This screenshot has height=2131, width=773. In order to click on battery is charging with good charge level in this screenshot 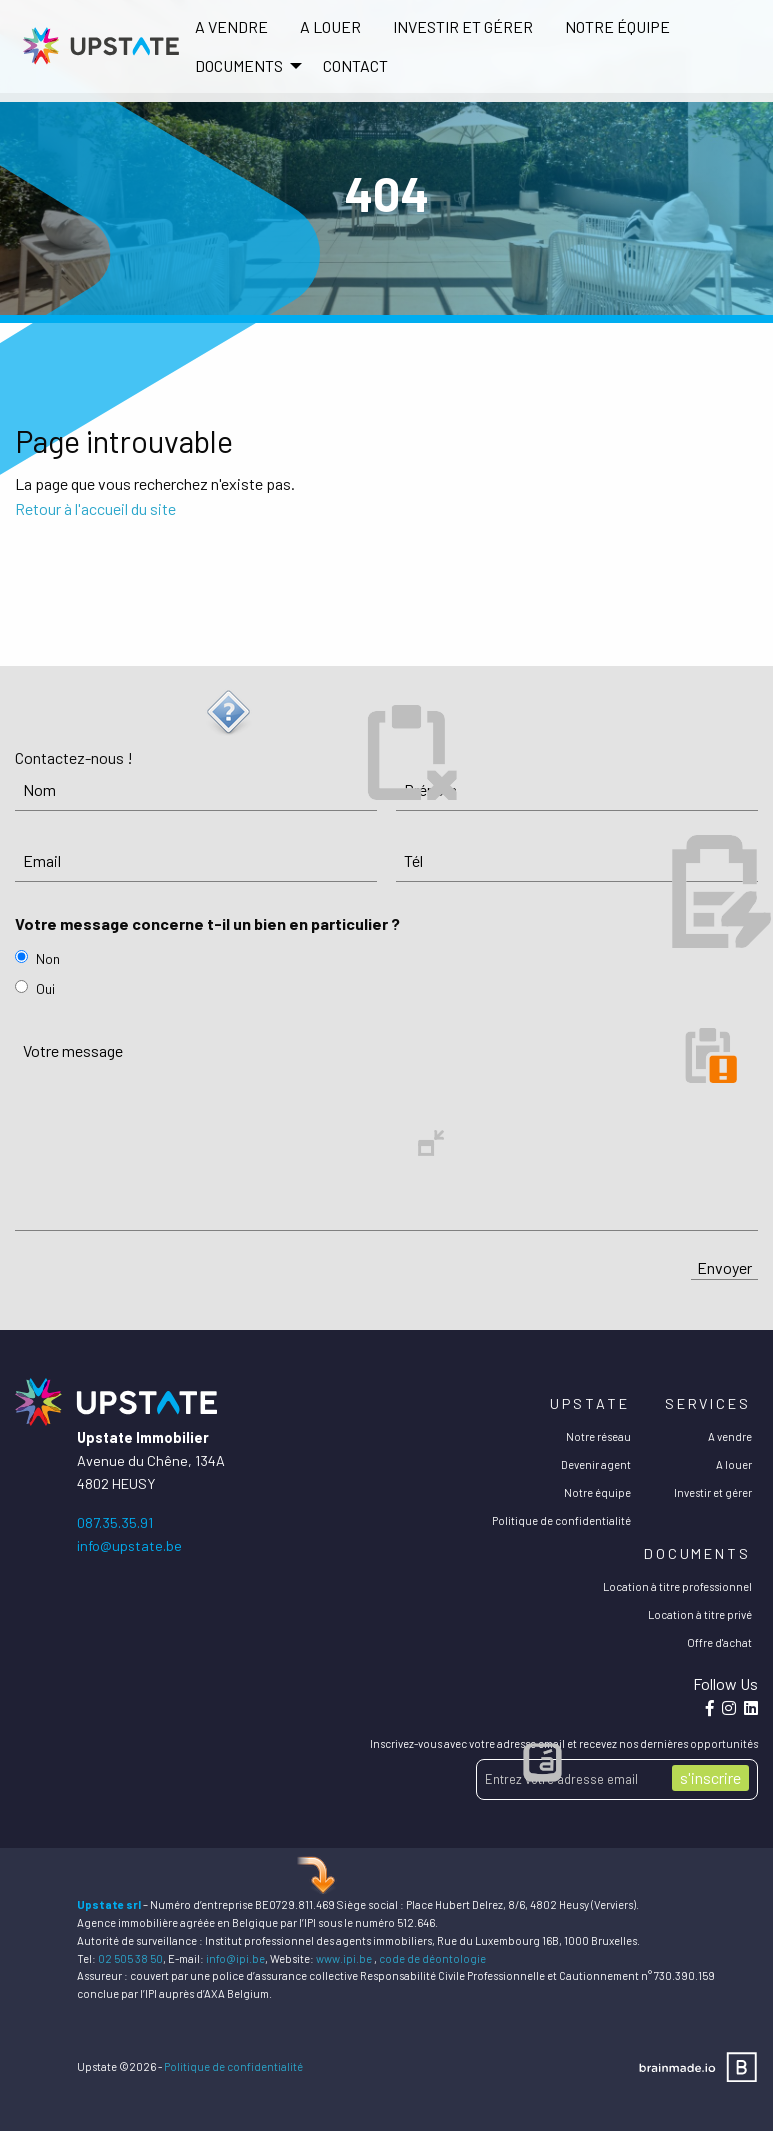, I will do `click(714, 891)`.